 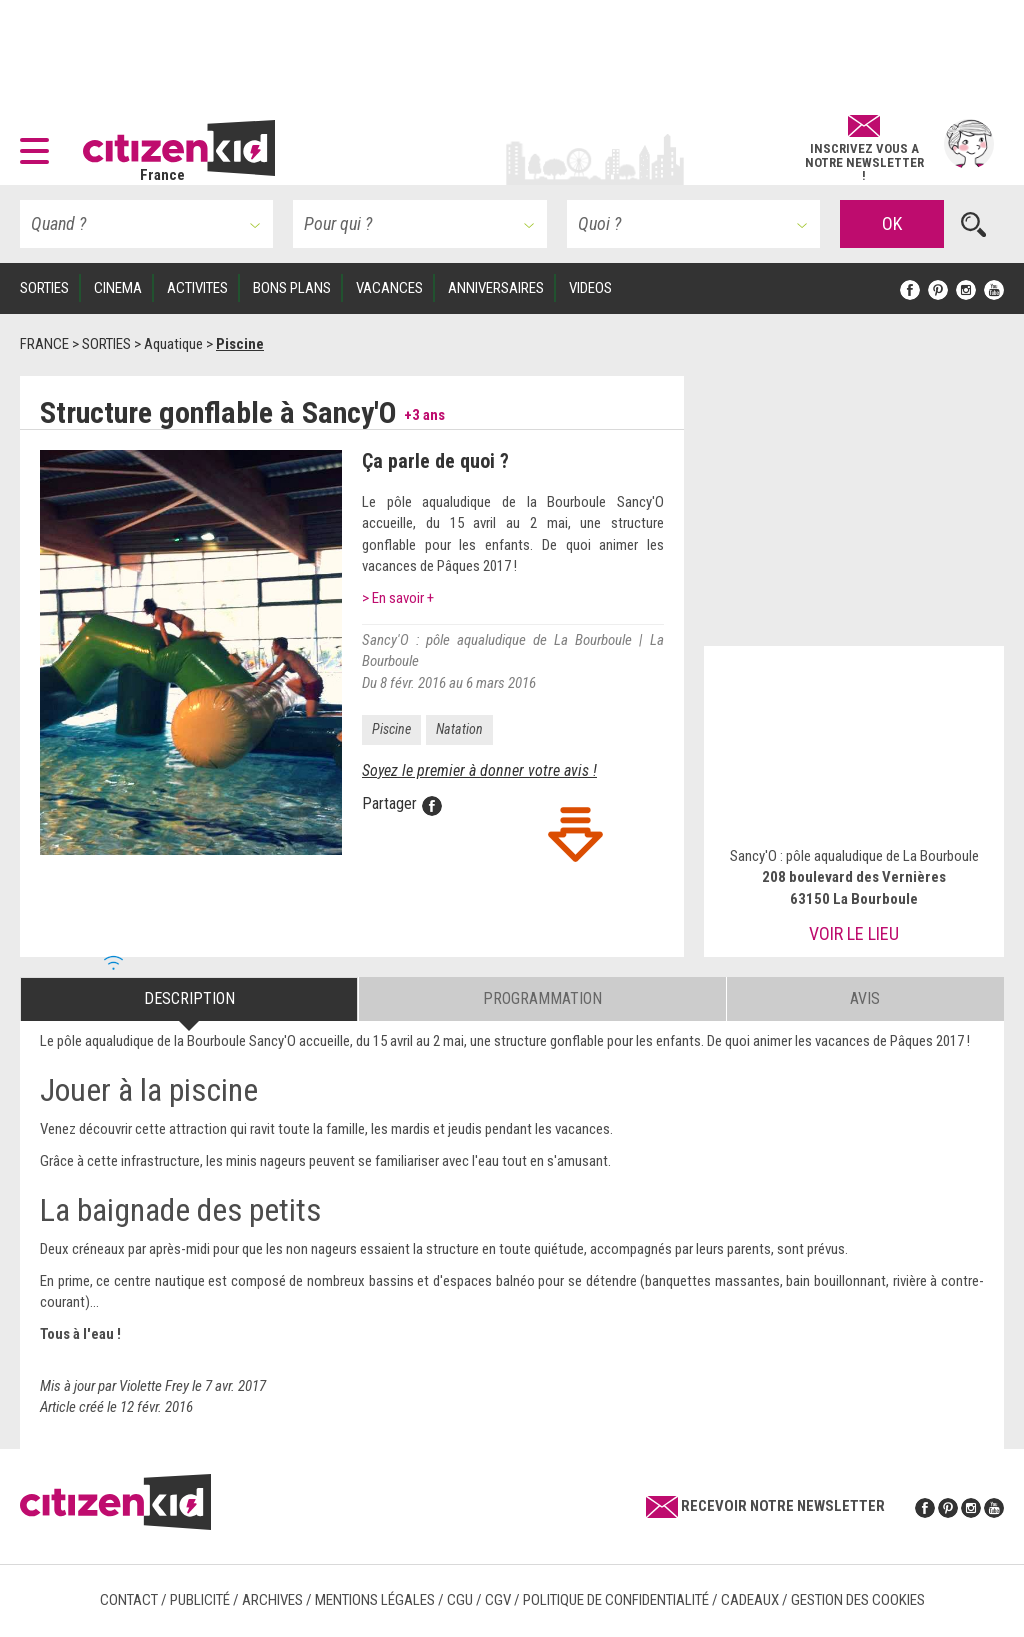 What do you see at coordinates (575, 832) in the screenshot?
I see `download file or content` at bounding box center [575, 832].